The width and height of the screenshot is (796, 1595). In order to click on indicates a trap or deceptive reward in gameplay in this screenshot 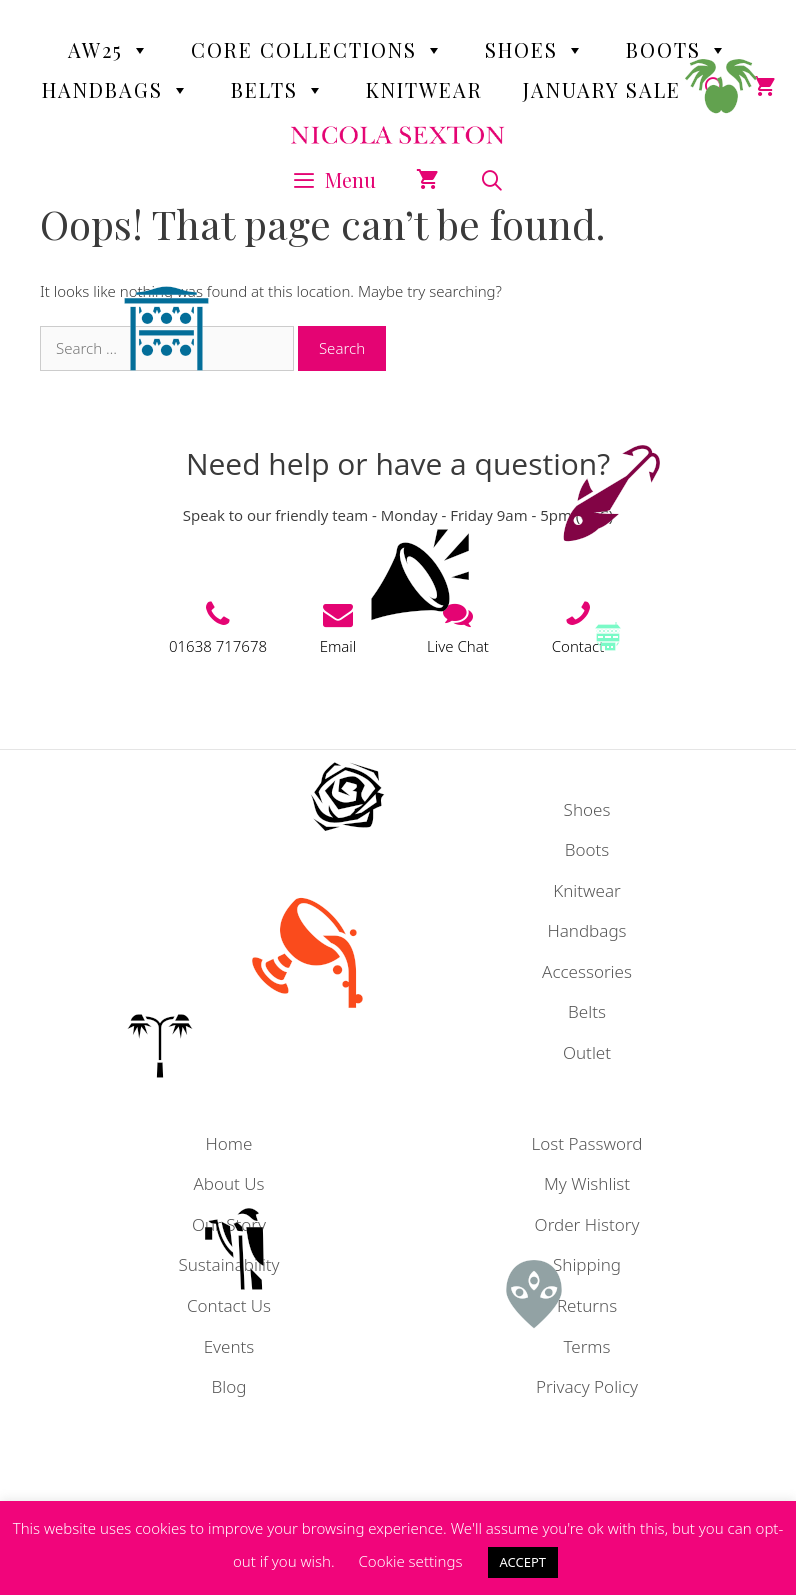, I will do `click(721, 83)`.